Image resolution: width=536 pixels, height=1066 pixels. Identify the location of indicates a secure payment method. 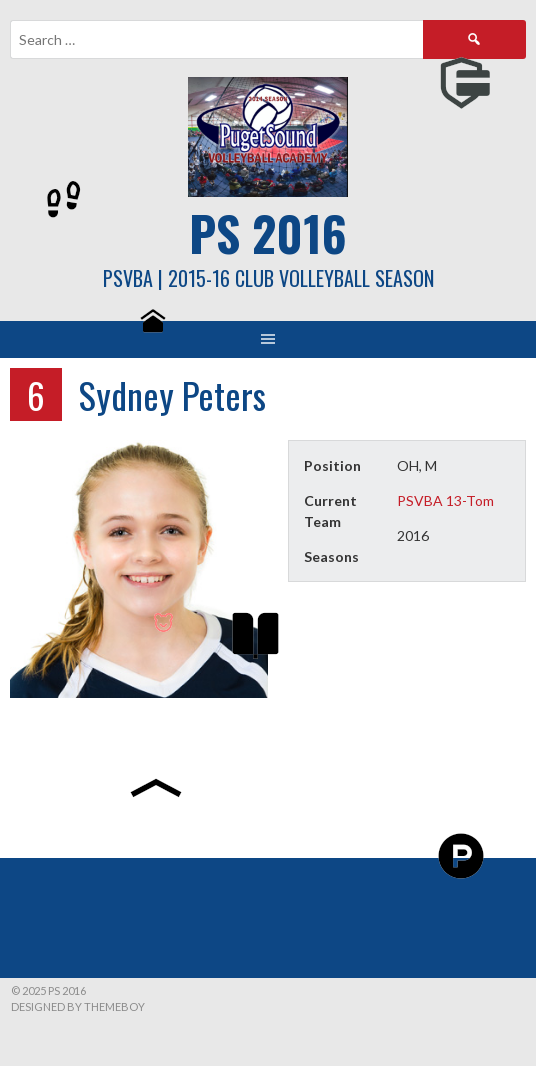
(464, 83).